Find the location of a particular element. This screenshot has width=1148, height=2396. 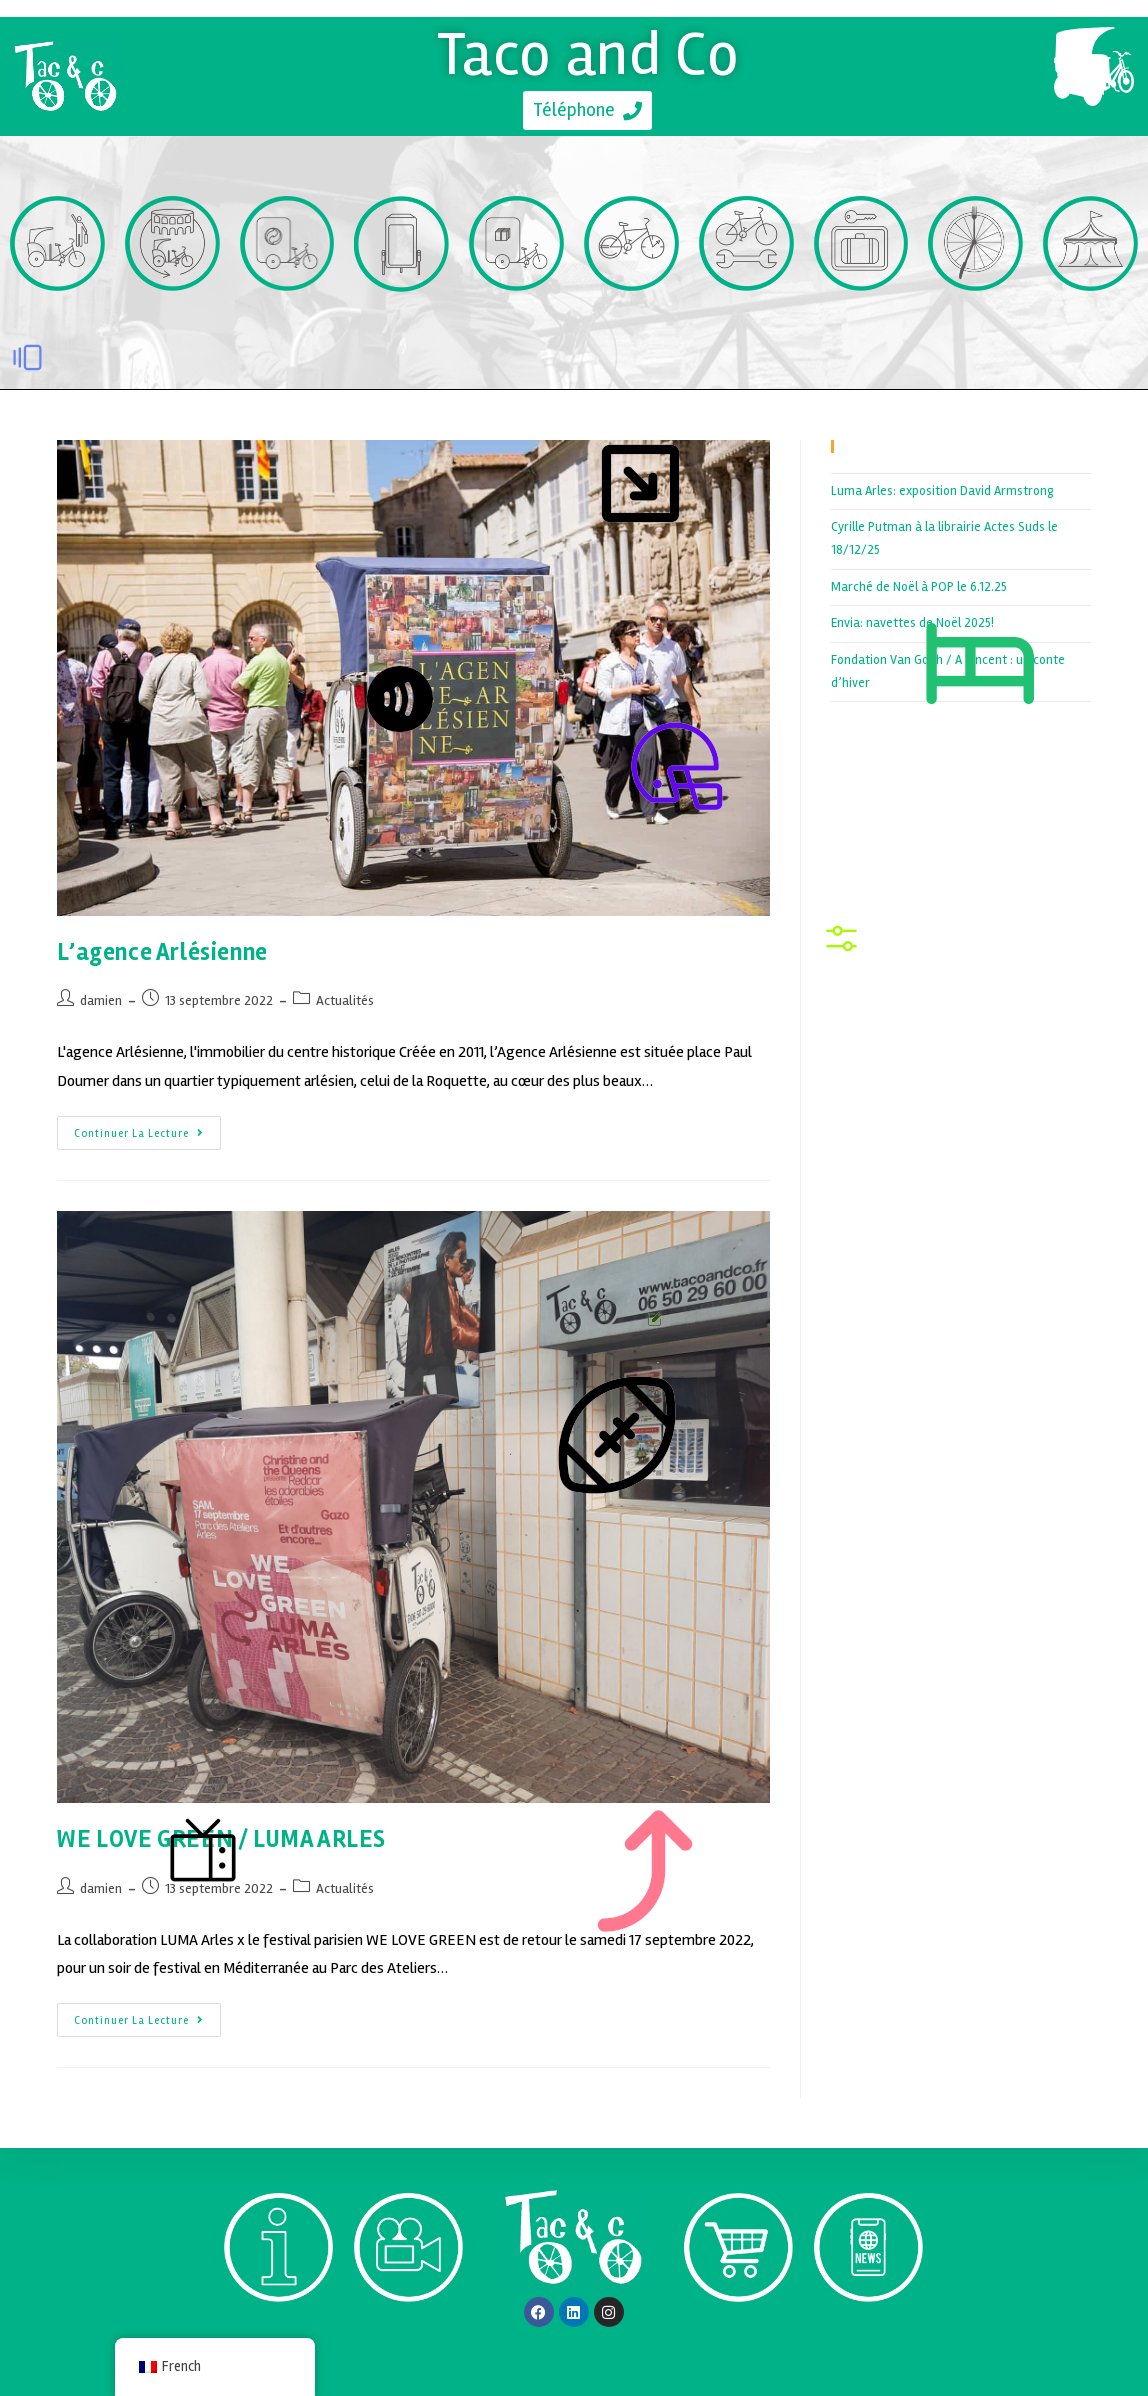

navigate to the bottom-right section is located at coordinates (640, 483).